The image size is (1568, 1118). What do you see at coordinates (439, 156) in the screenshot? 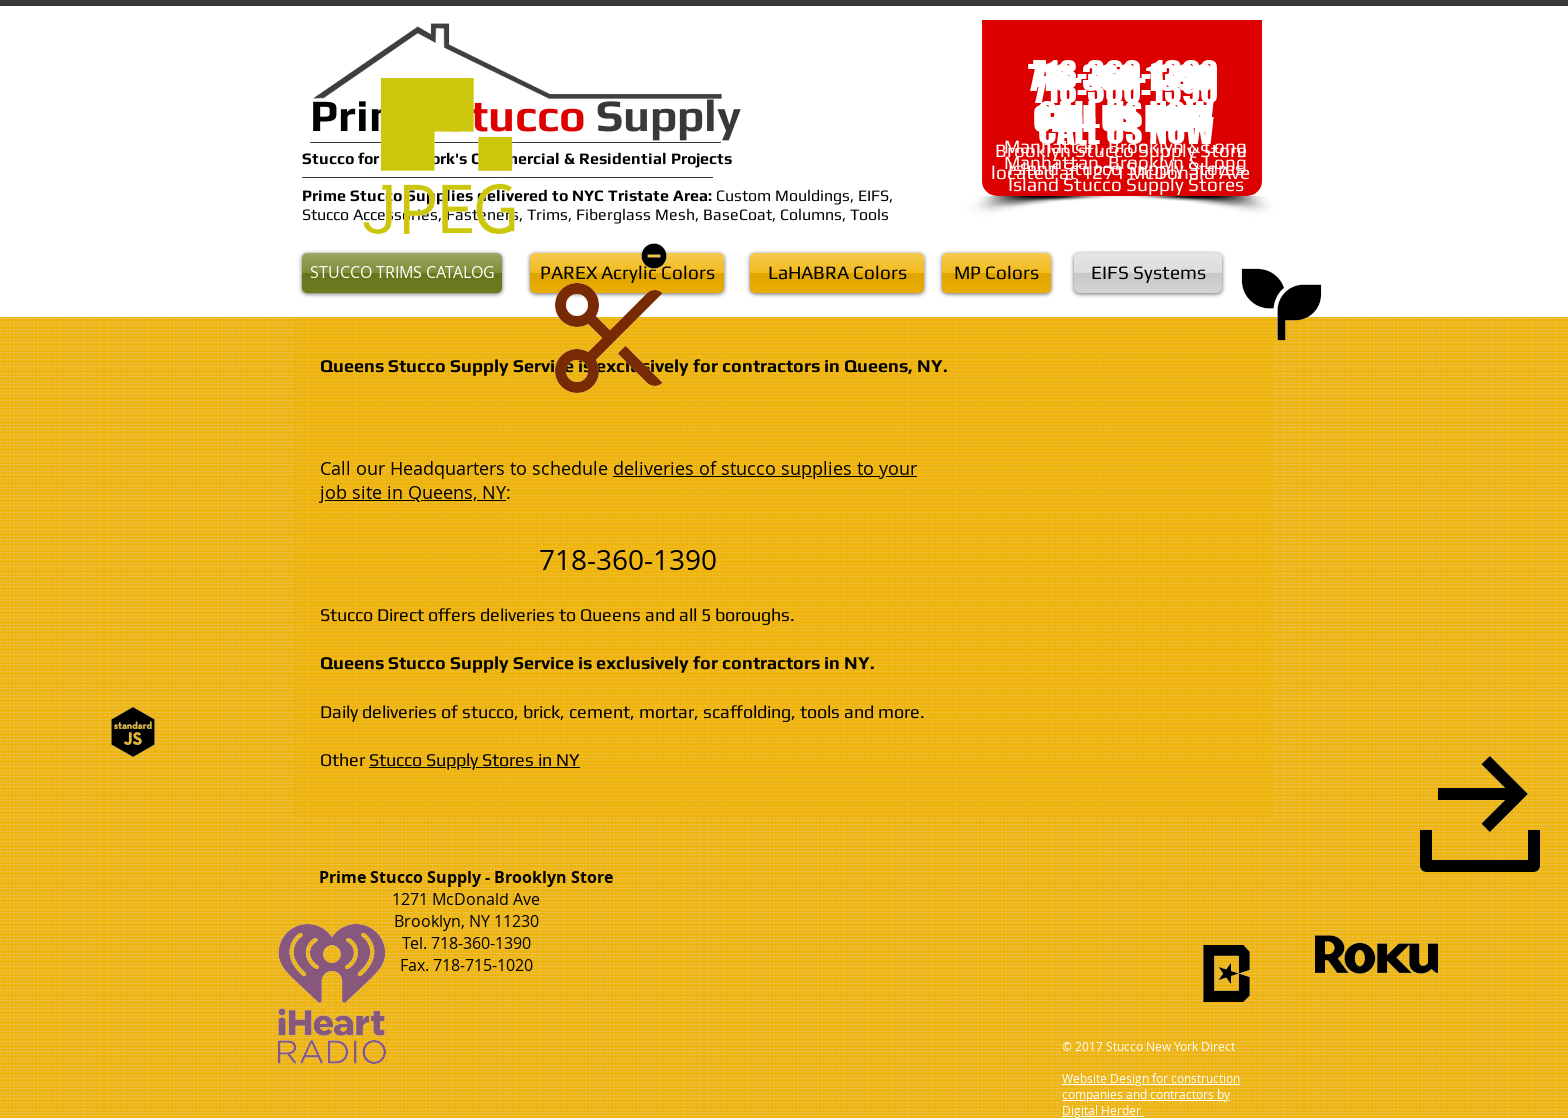
I see `jpeg file format indicator` at bounding box center [439, 156].